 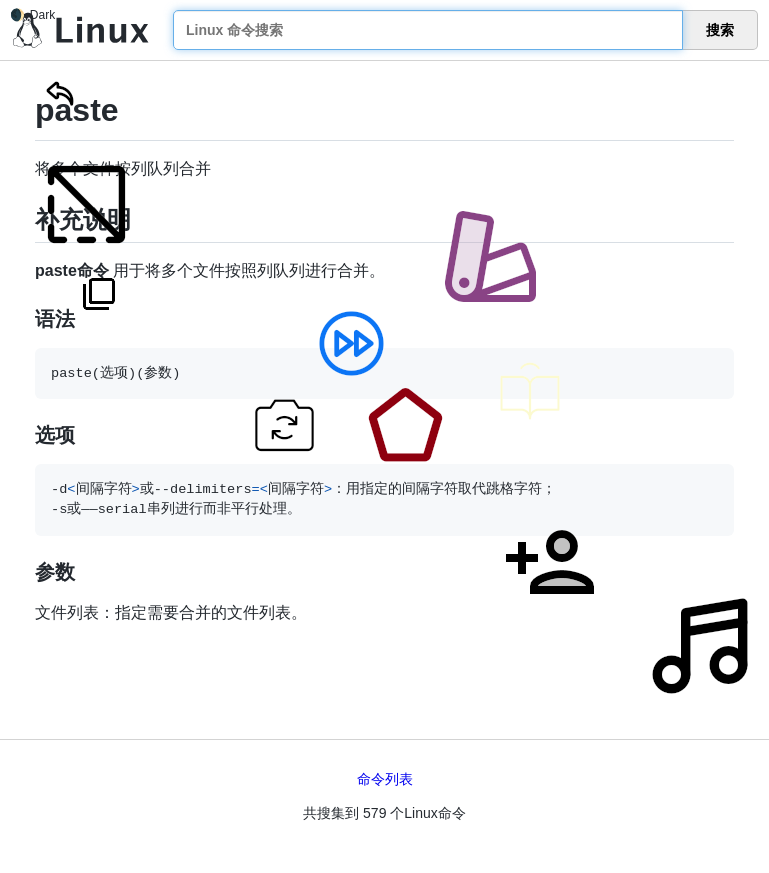 I want to click on indicates no filter is applied, so click(x=99, y=294).